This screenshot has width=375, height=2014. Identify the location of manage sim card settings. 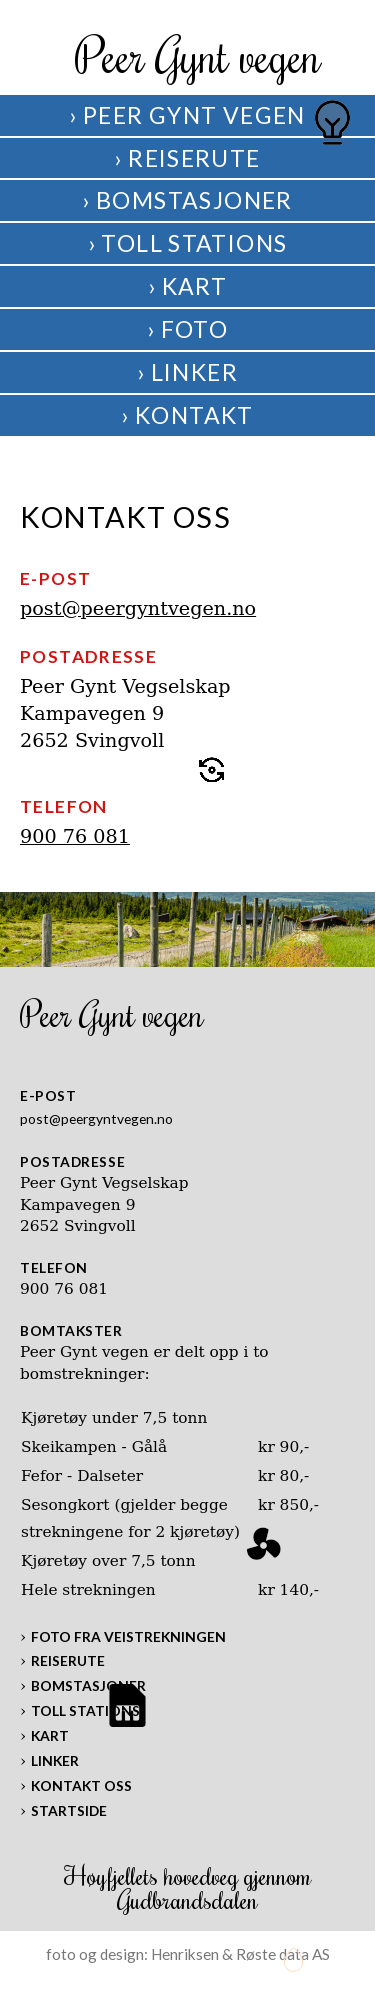
(127, 1705).